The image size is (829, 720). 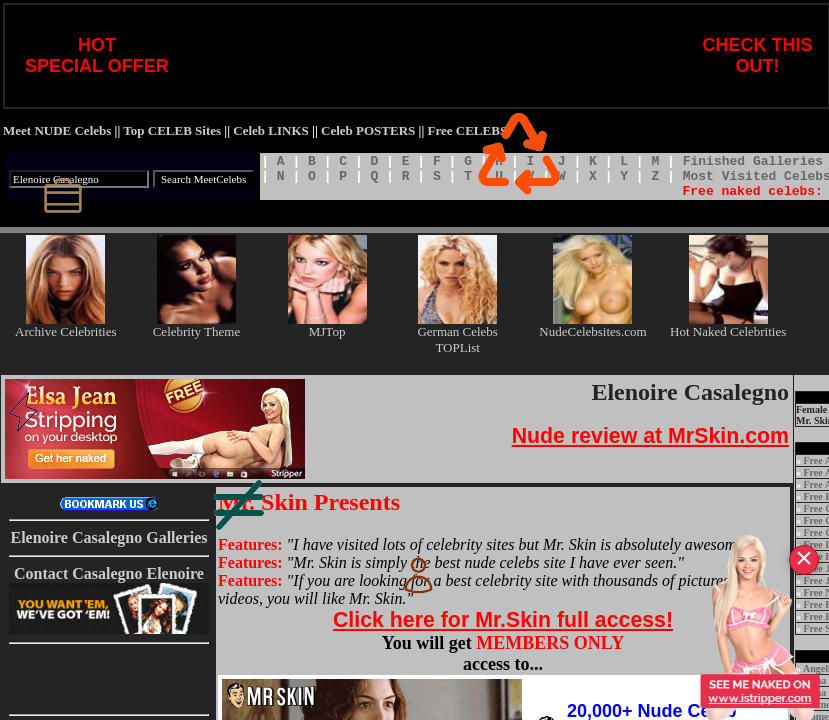 I want to click on recycle or move item to trash, so click(x=519, y=154).